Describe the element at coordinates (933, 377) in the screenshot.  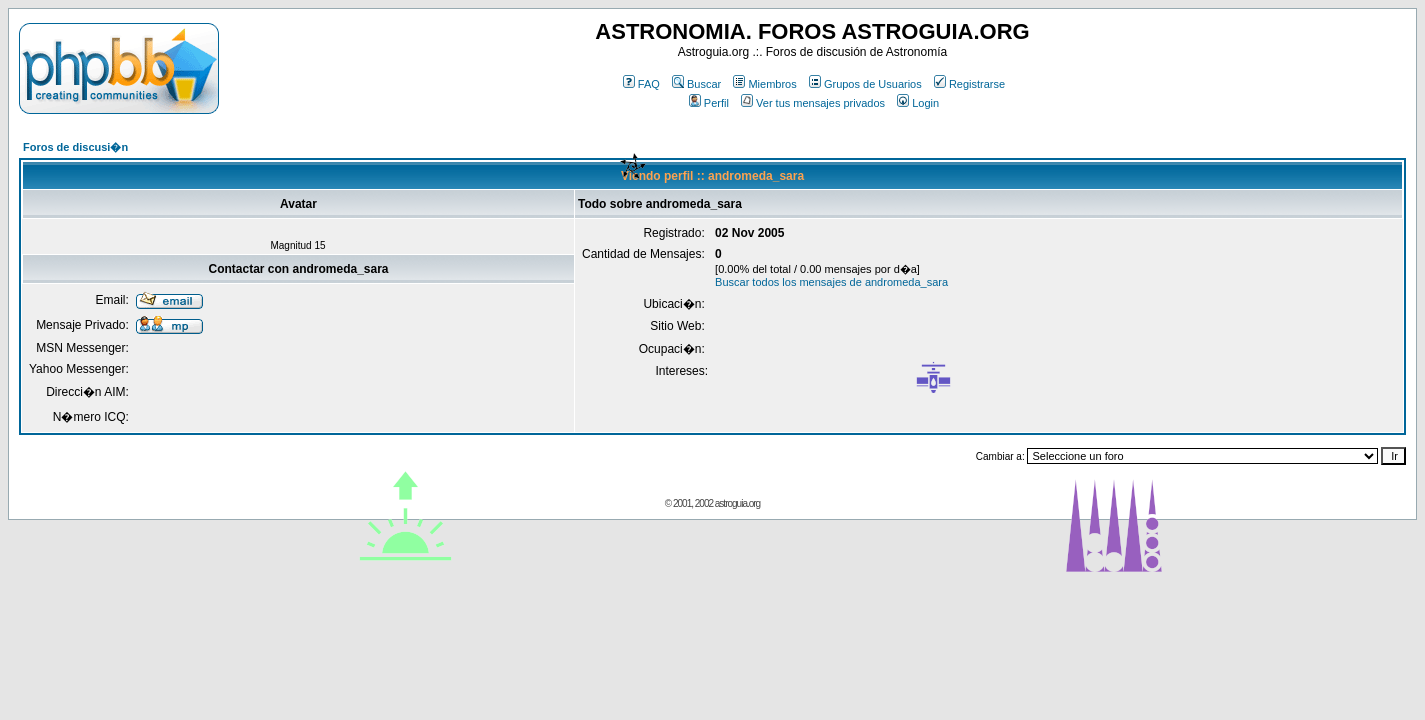
I see `adjust water or gas flow settings` at that location.